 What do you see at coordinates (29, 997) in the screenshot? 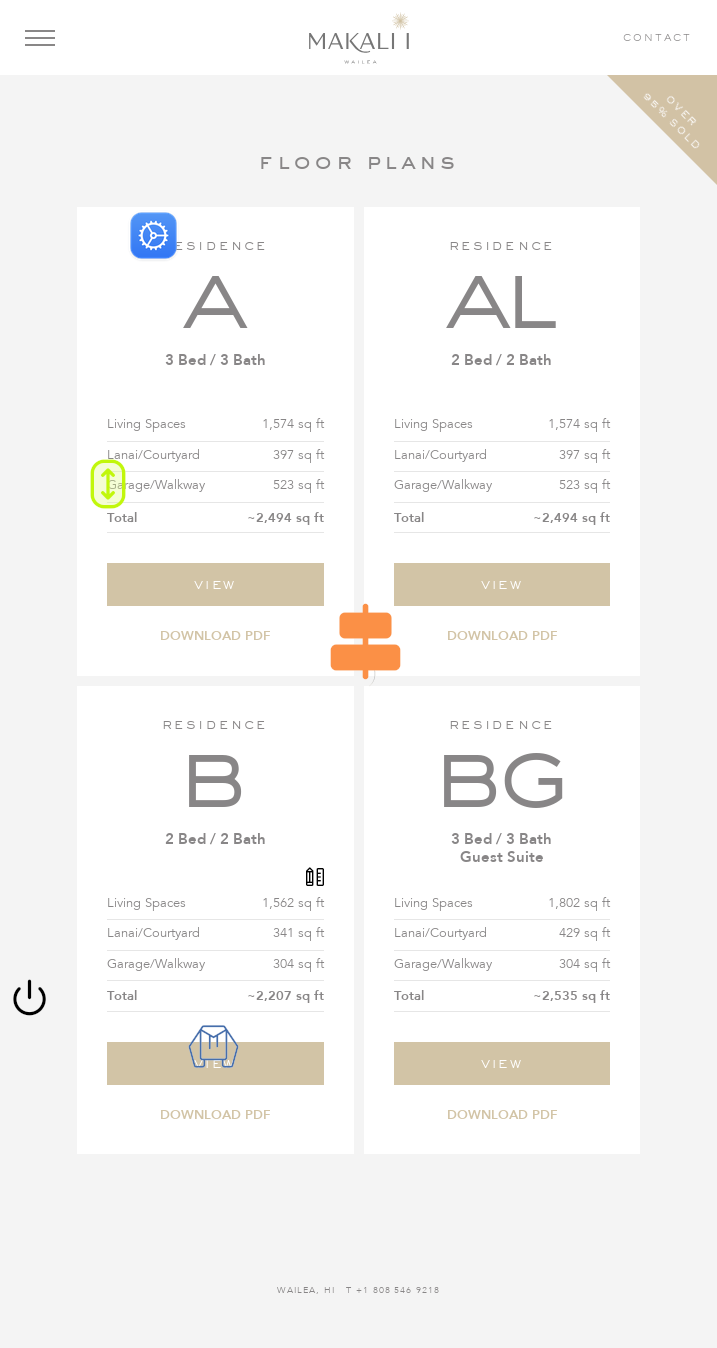
I see `turn device on or off` at bounding box center [29, 997].